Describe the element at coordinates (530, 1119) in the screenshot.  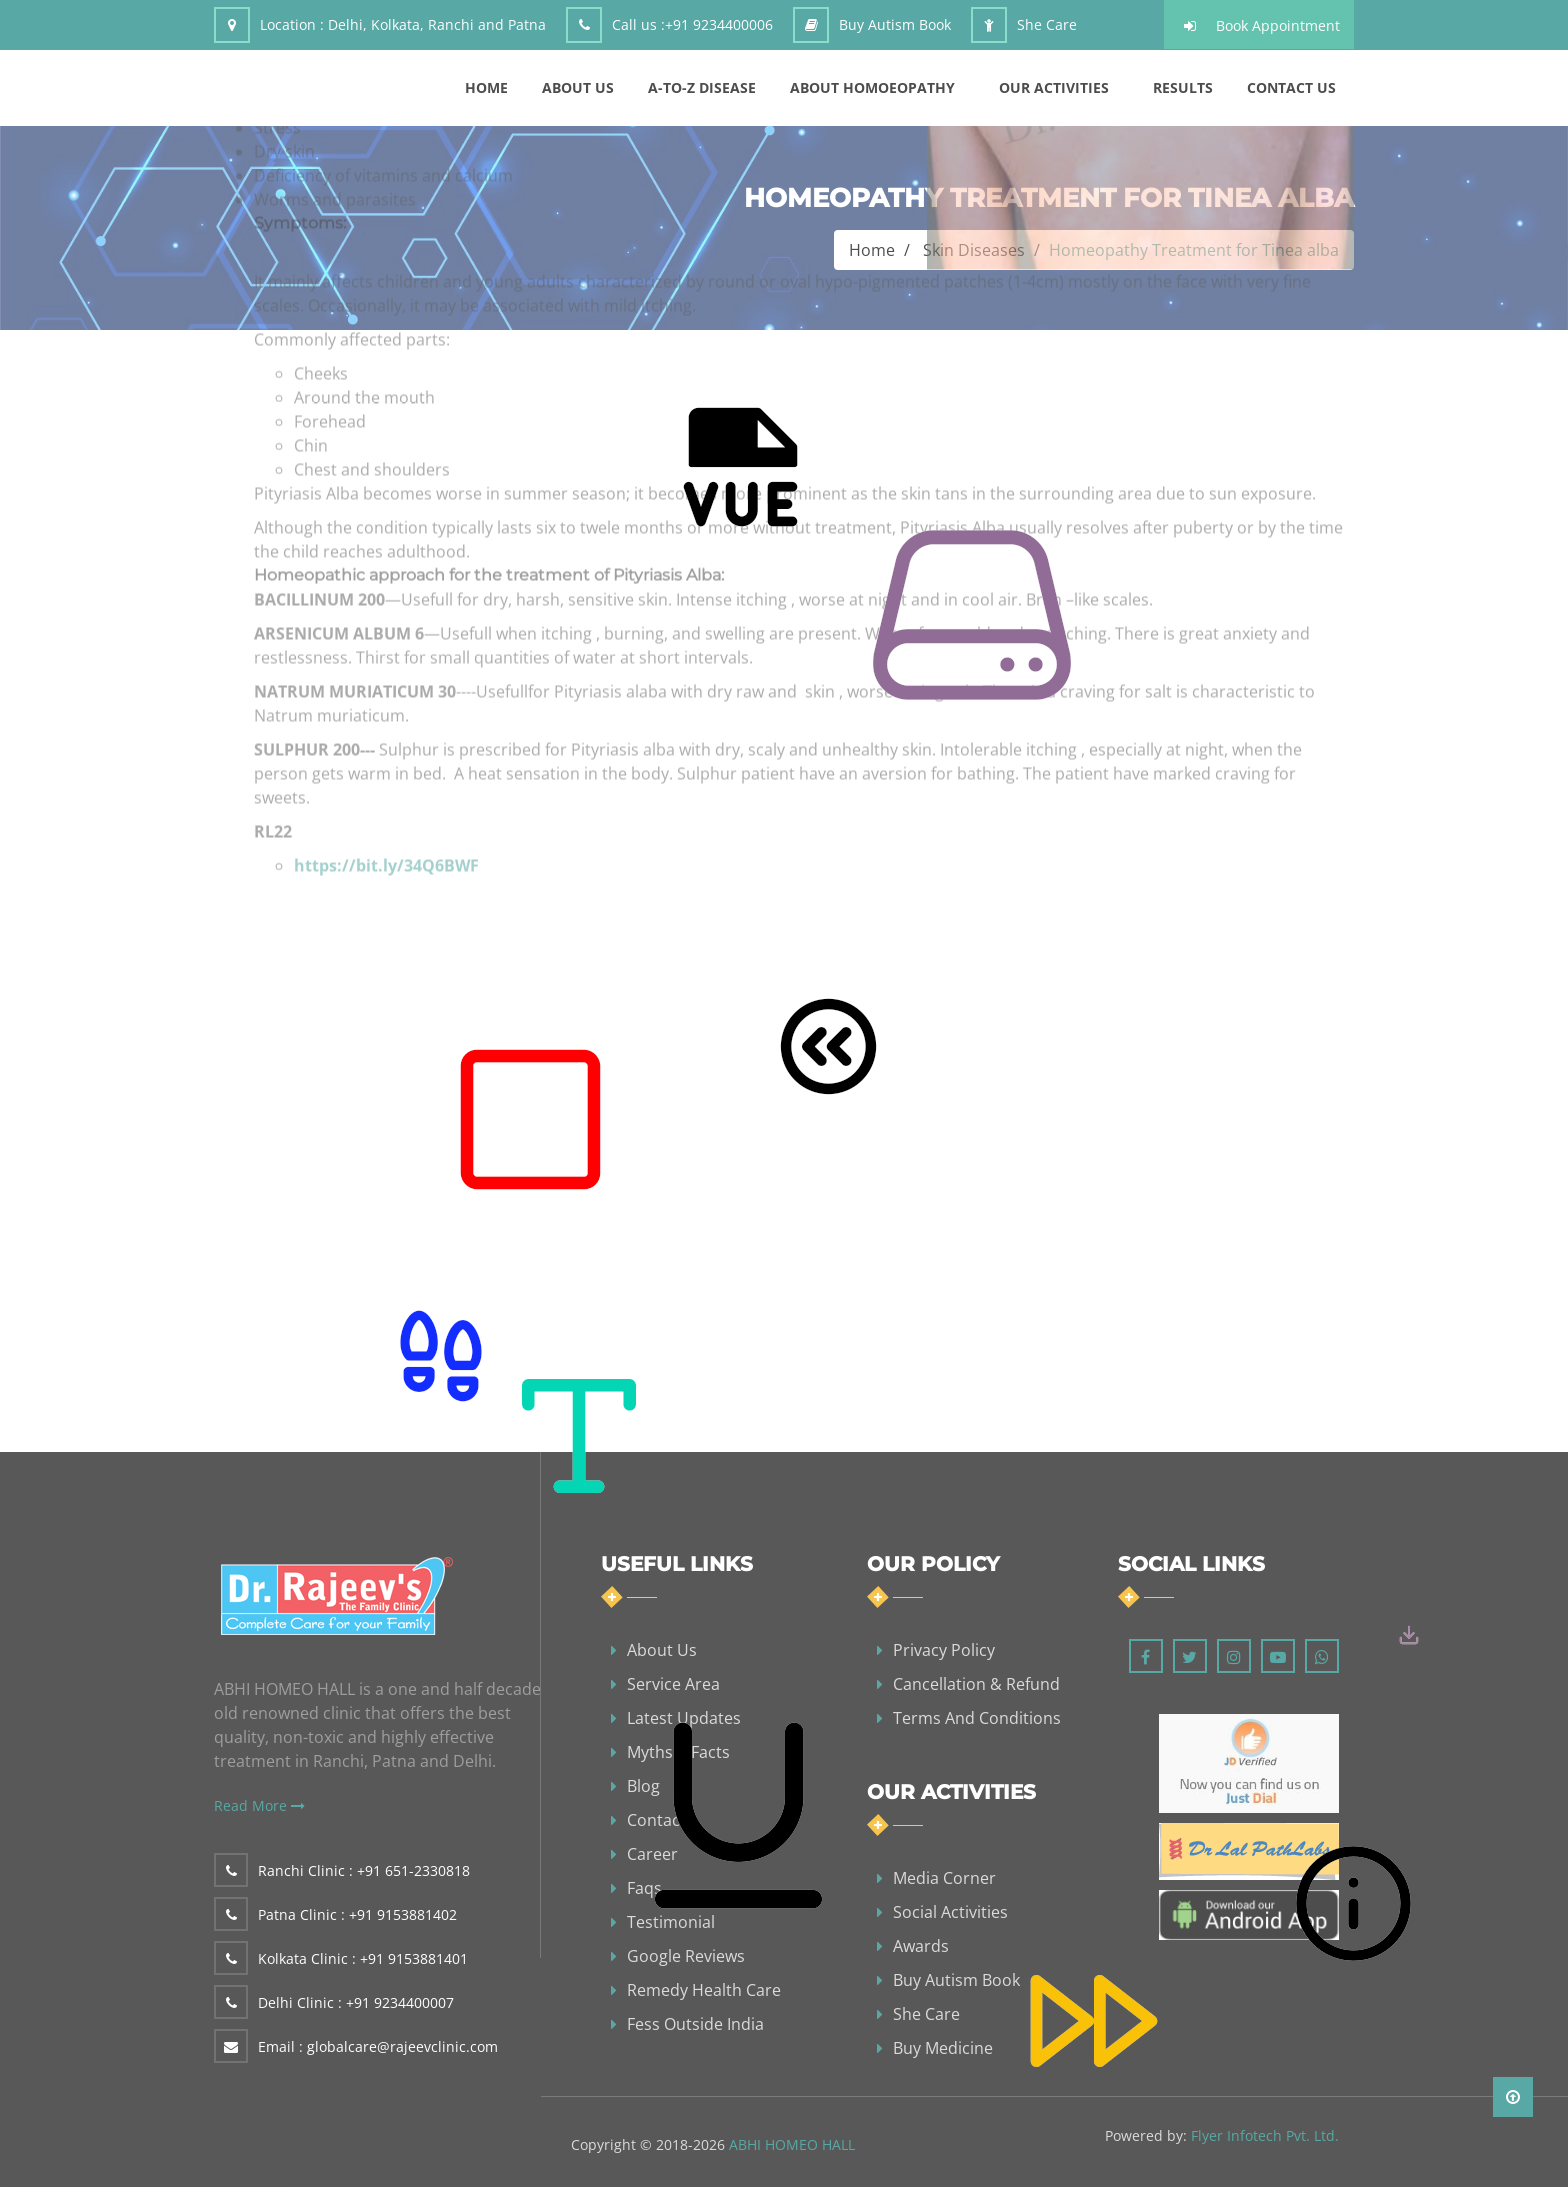
I see `stop media playback` at that location.